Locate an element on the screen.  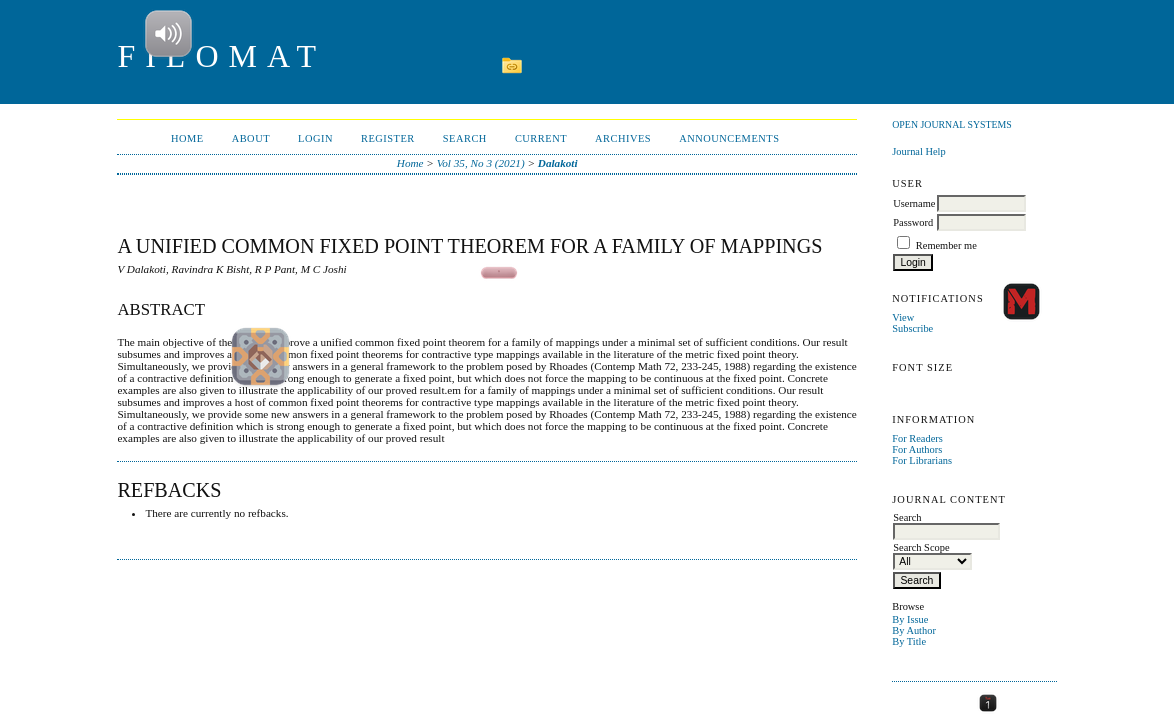
open the calendar app is located at coordinates (988, 703).